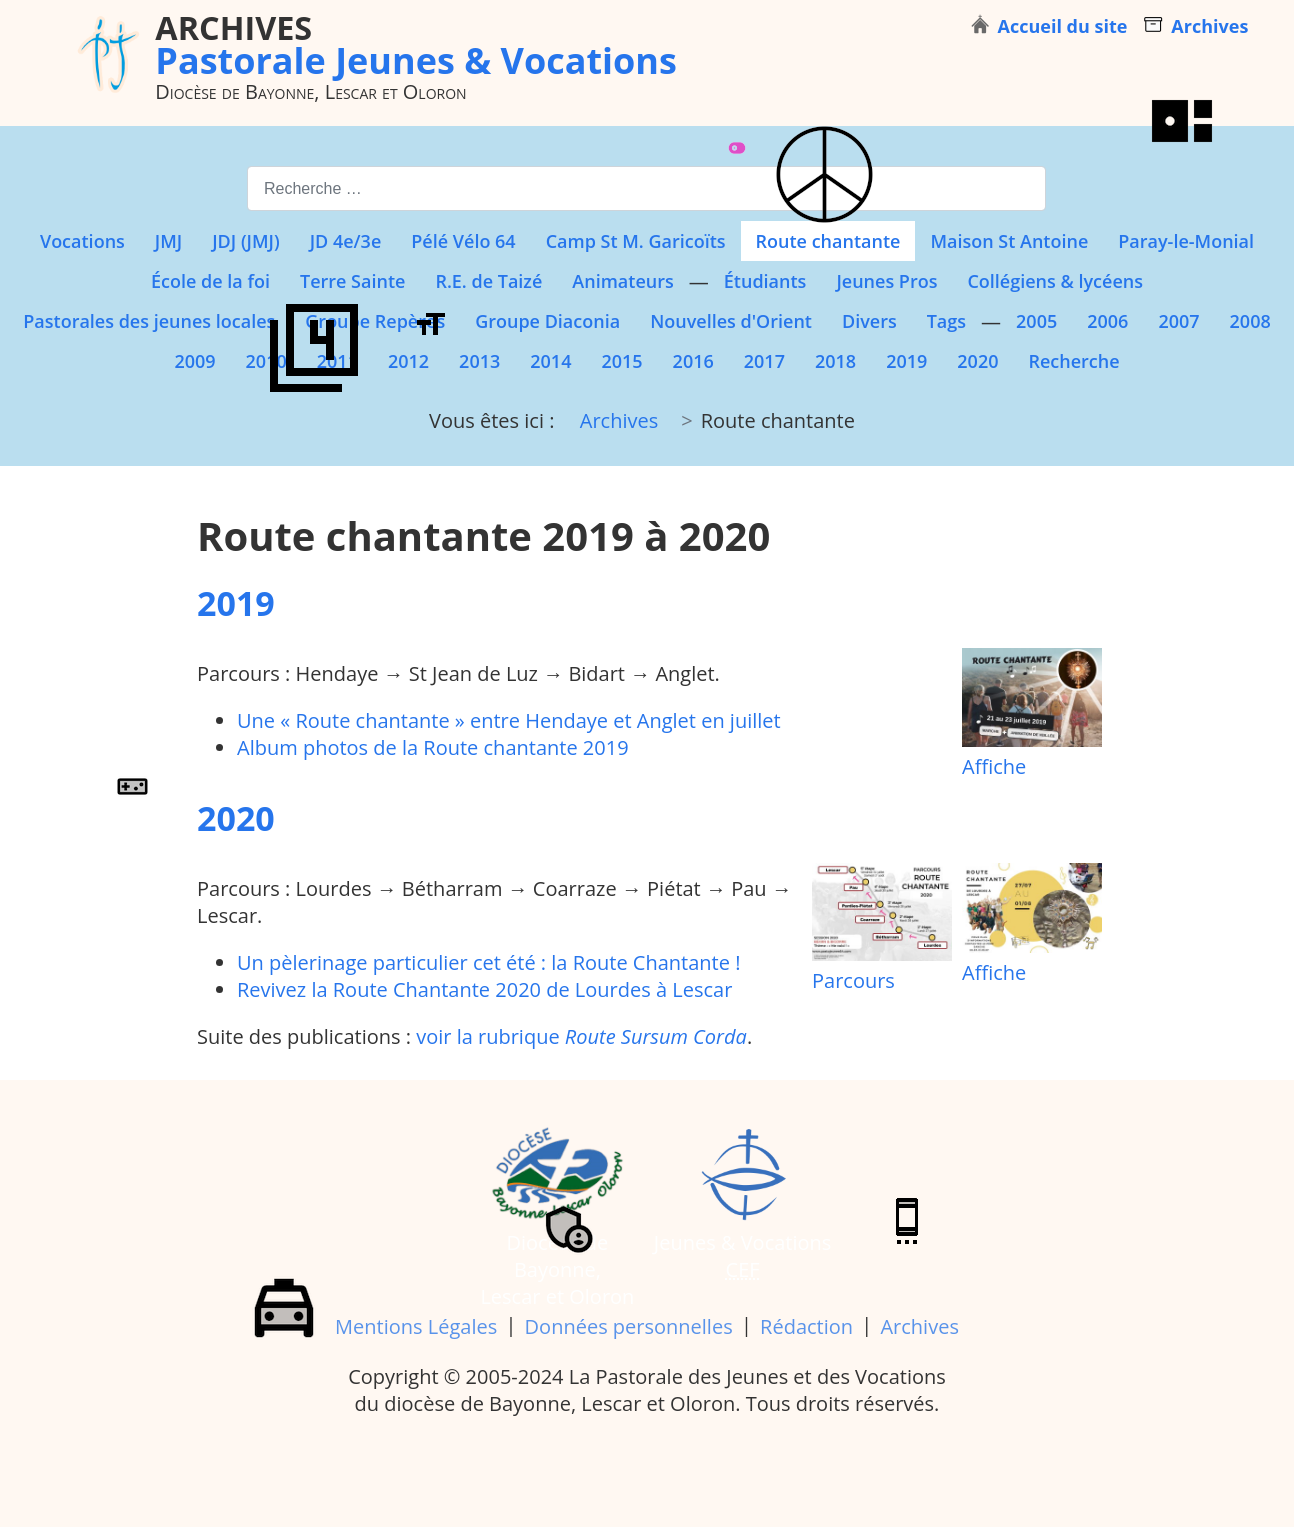 This screenshot has width=1294, height=1527. Describe the element at coordinates (314, 348) in the screenshot. I see `select filter option 4` at that location.